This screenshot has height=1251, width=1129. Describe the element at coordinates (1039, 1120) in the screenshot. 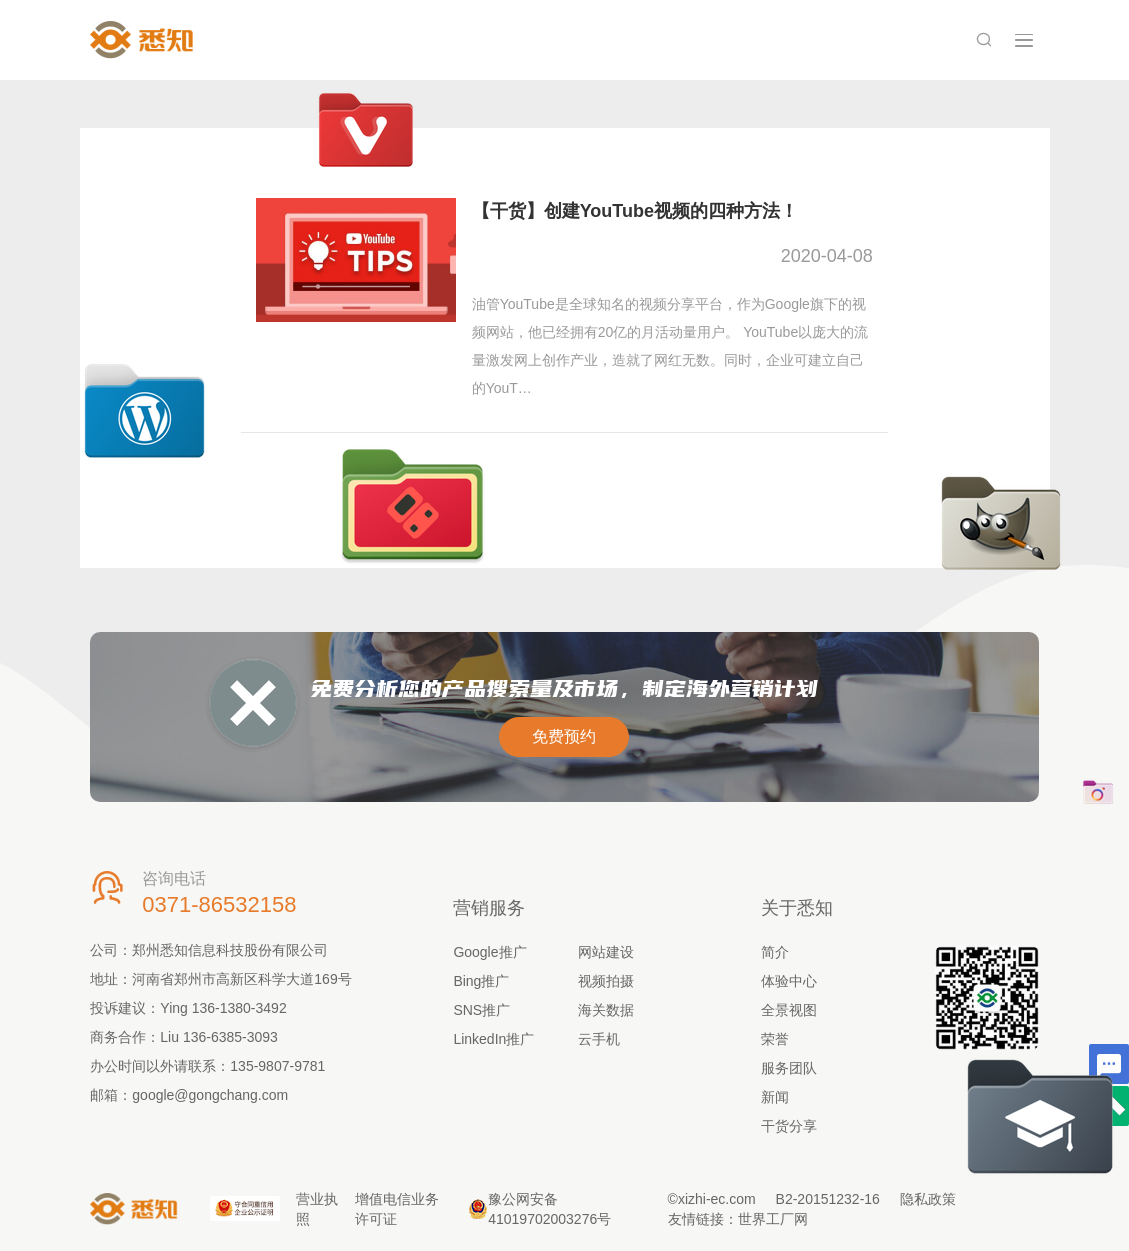

I see `open education or coursework folder` at that location.